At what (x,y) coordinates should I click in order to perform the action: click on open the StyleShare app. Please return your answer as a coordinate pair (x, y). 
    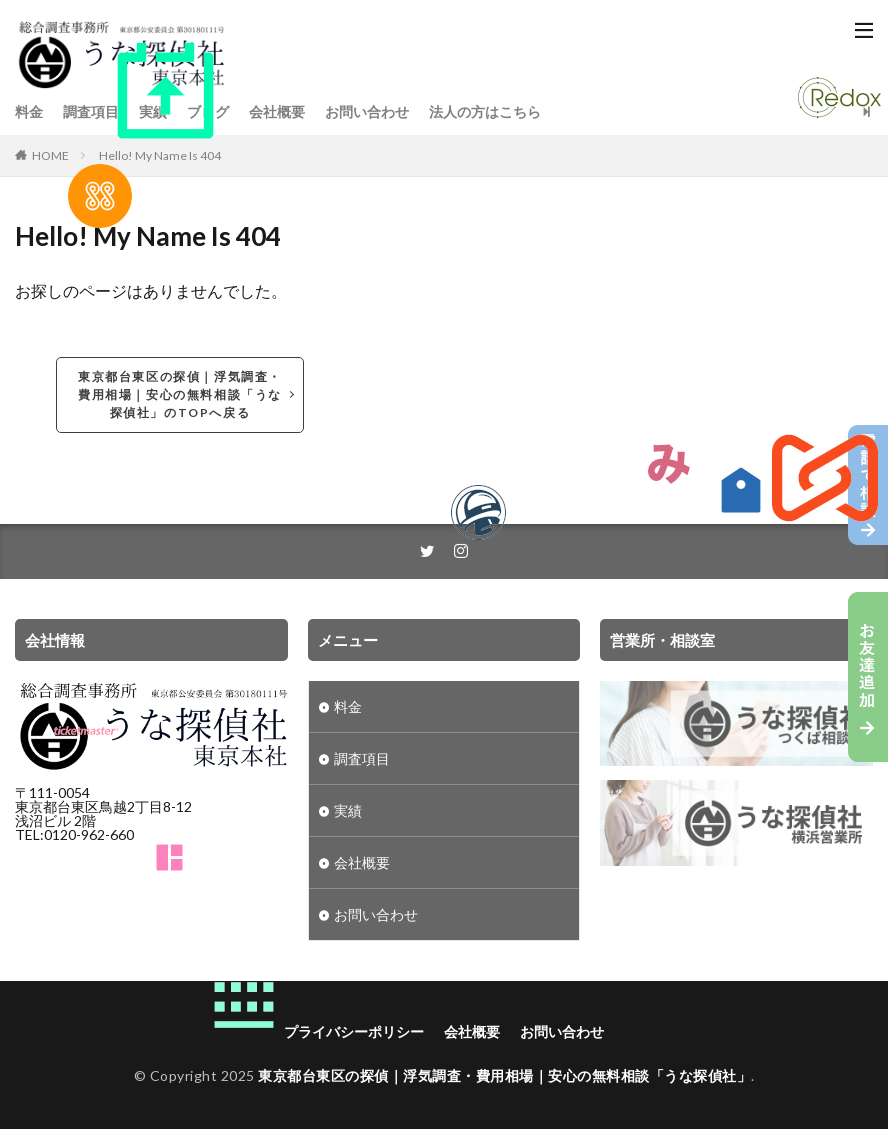
    Looking at the image, I should click on (100, 196).